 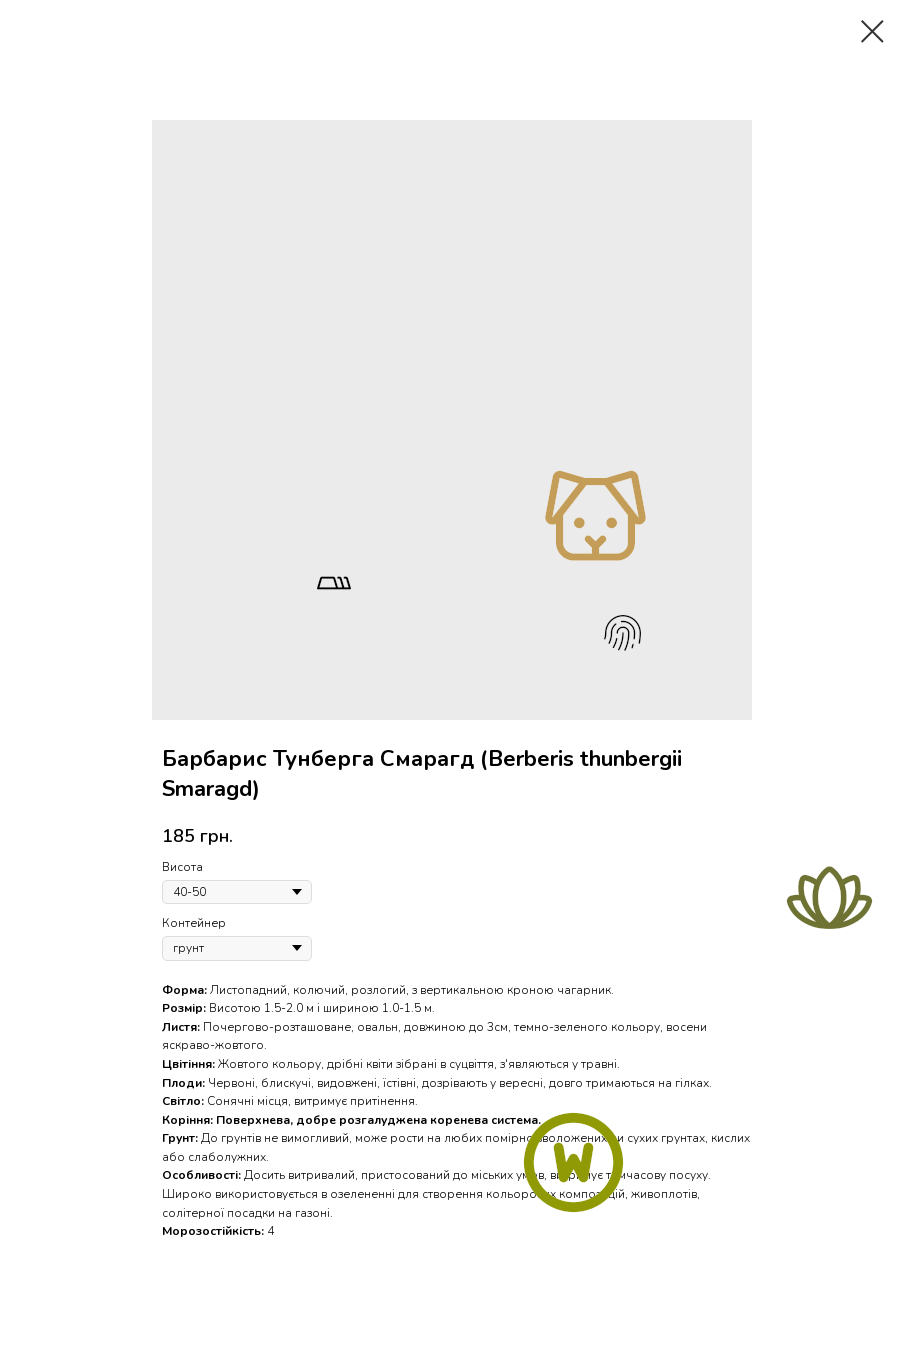 I want to click on authenticate with biometric fingerprint, so click(x=623, y=633).